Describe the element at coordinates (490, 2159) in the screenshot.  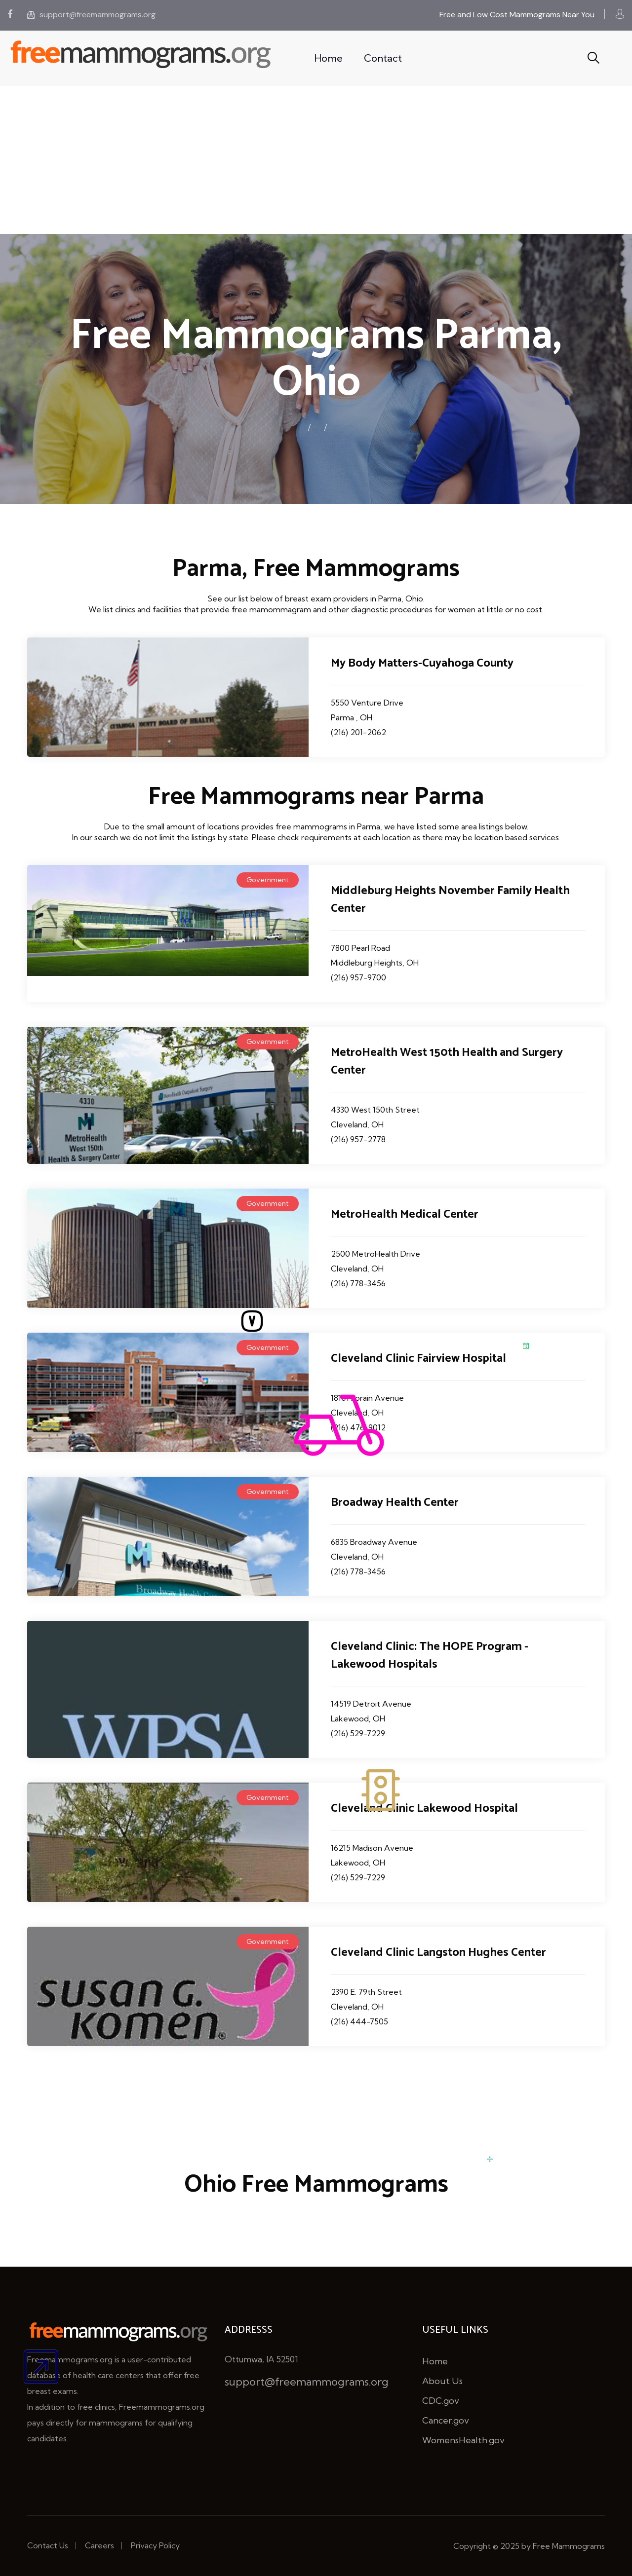
I see `perform division calculation` at that location.